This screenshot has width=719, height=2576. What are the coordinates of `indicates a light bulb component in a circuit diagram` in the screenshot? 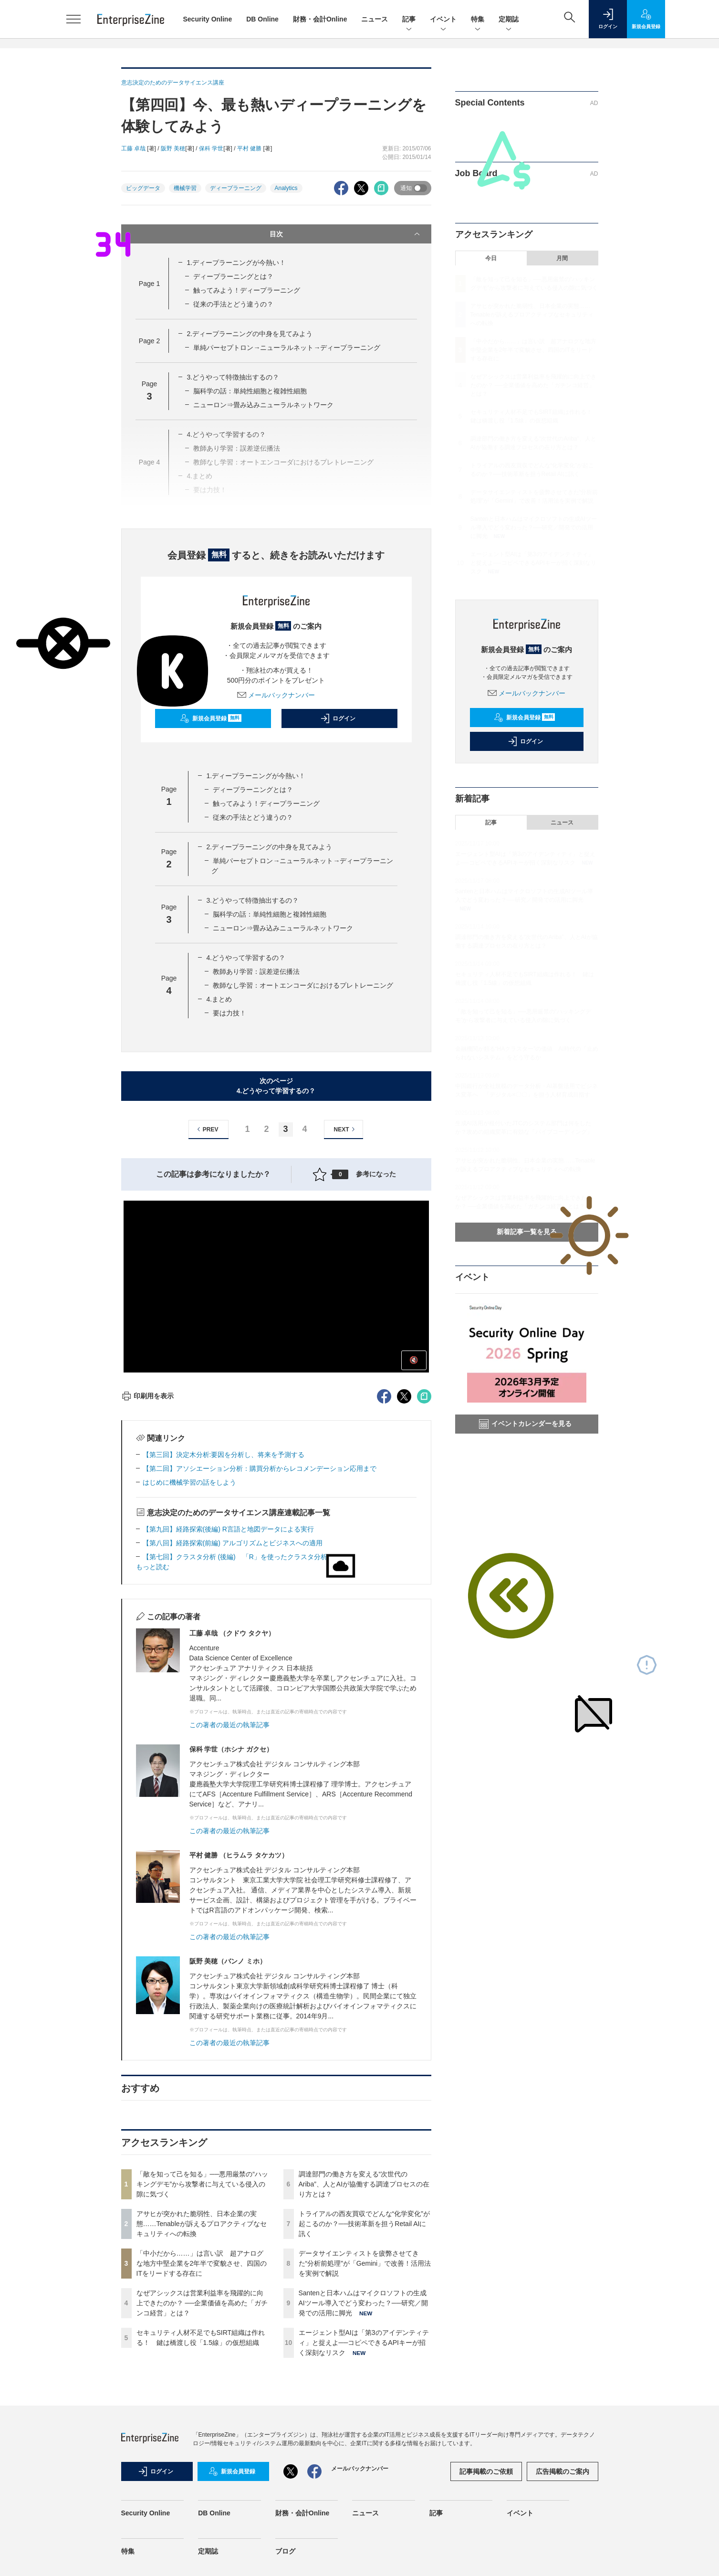 It's located at (63, 643).